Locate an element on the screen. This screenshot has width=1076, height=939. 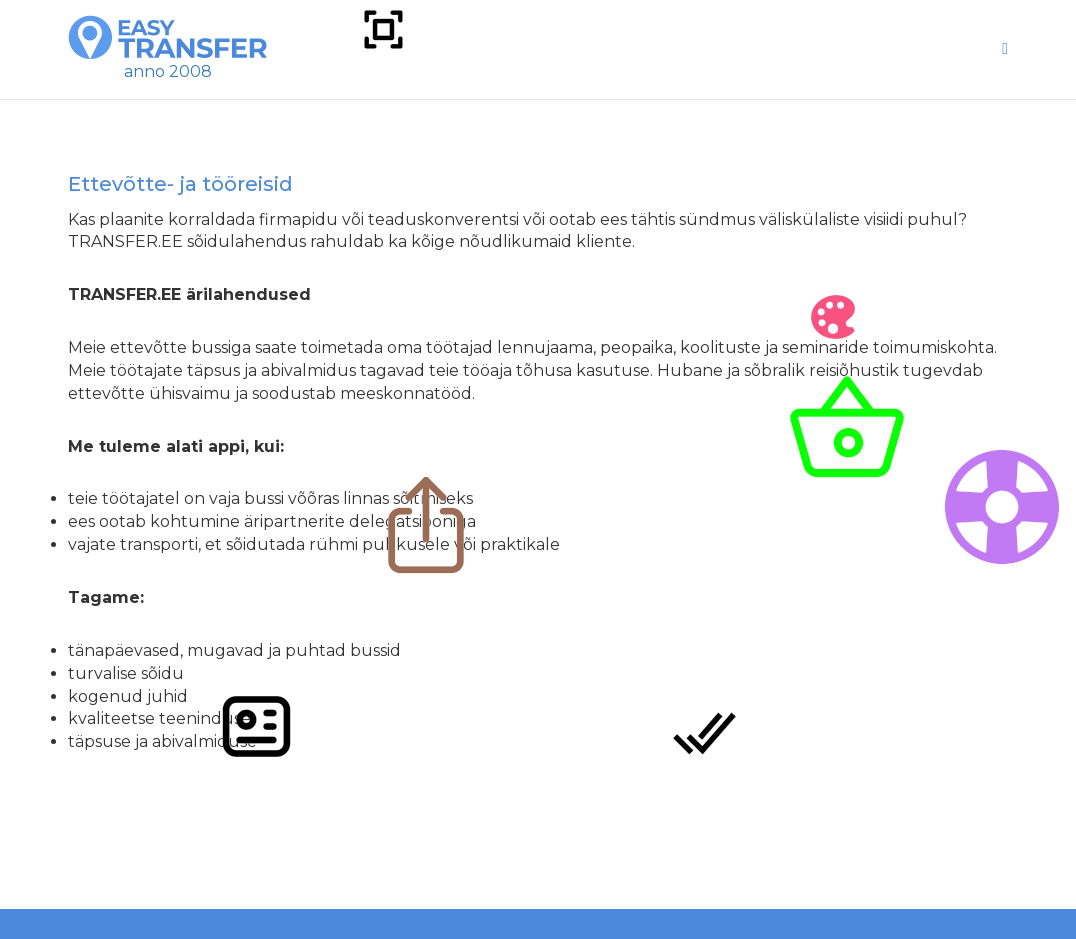
indicates message has been read or delivered is located at coordinates (704, 733).